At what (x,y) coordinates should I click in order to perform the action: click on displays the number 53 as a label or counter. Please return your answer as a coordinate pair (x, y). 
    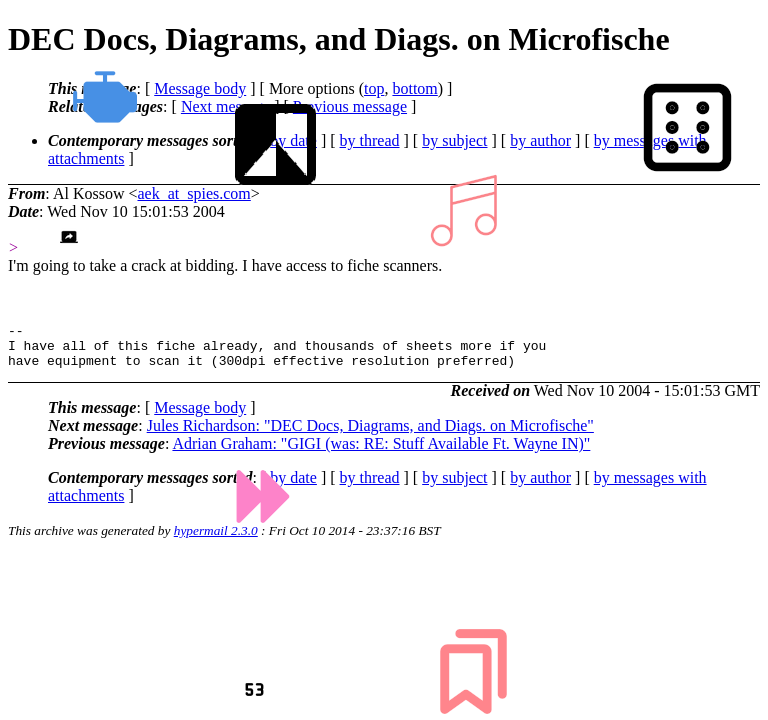
    Looking at the image, I should click on (254, 689).